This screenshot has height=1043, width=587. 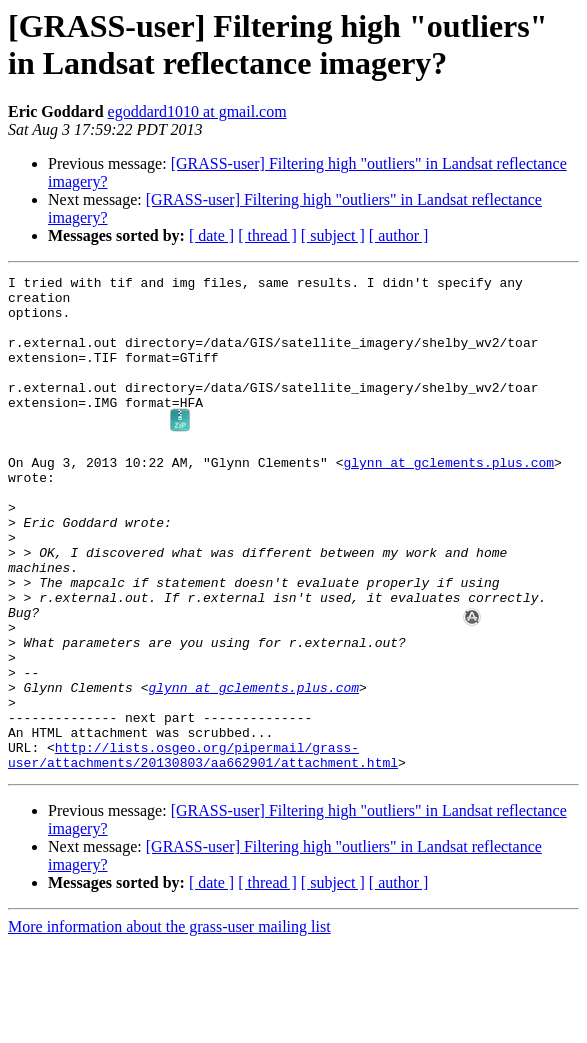 I want to click on open a compressed zip archive, so click(x=180, y=420).